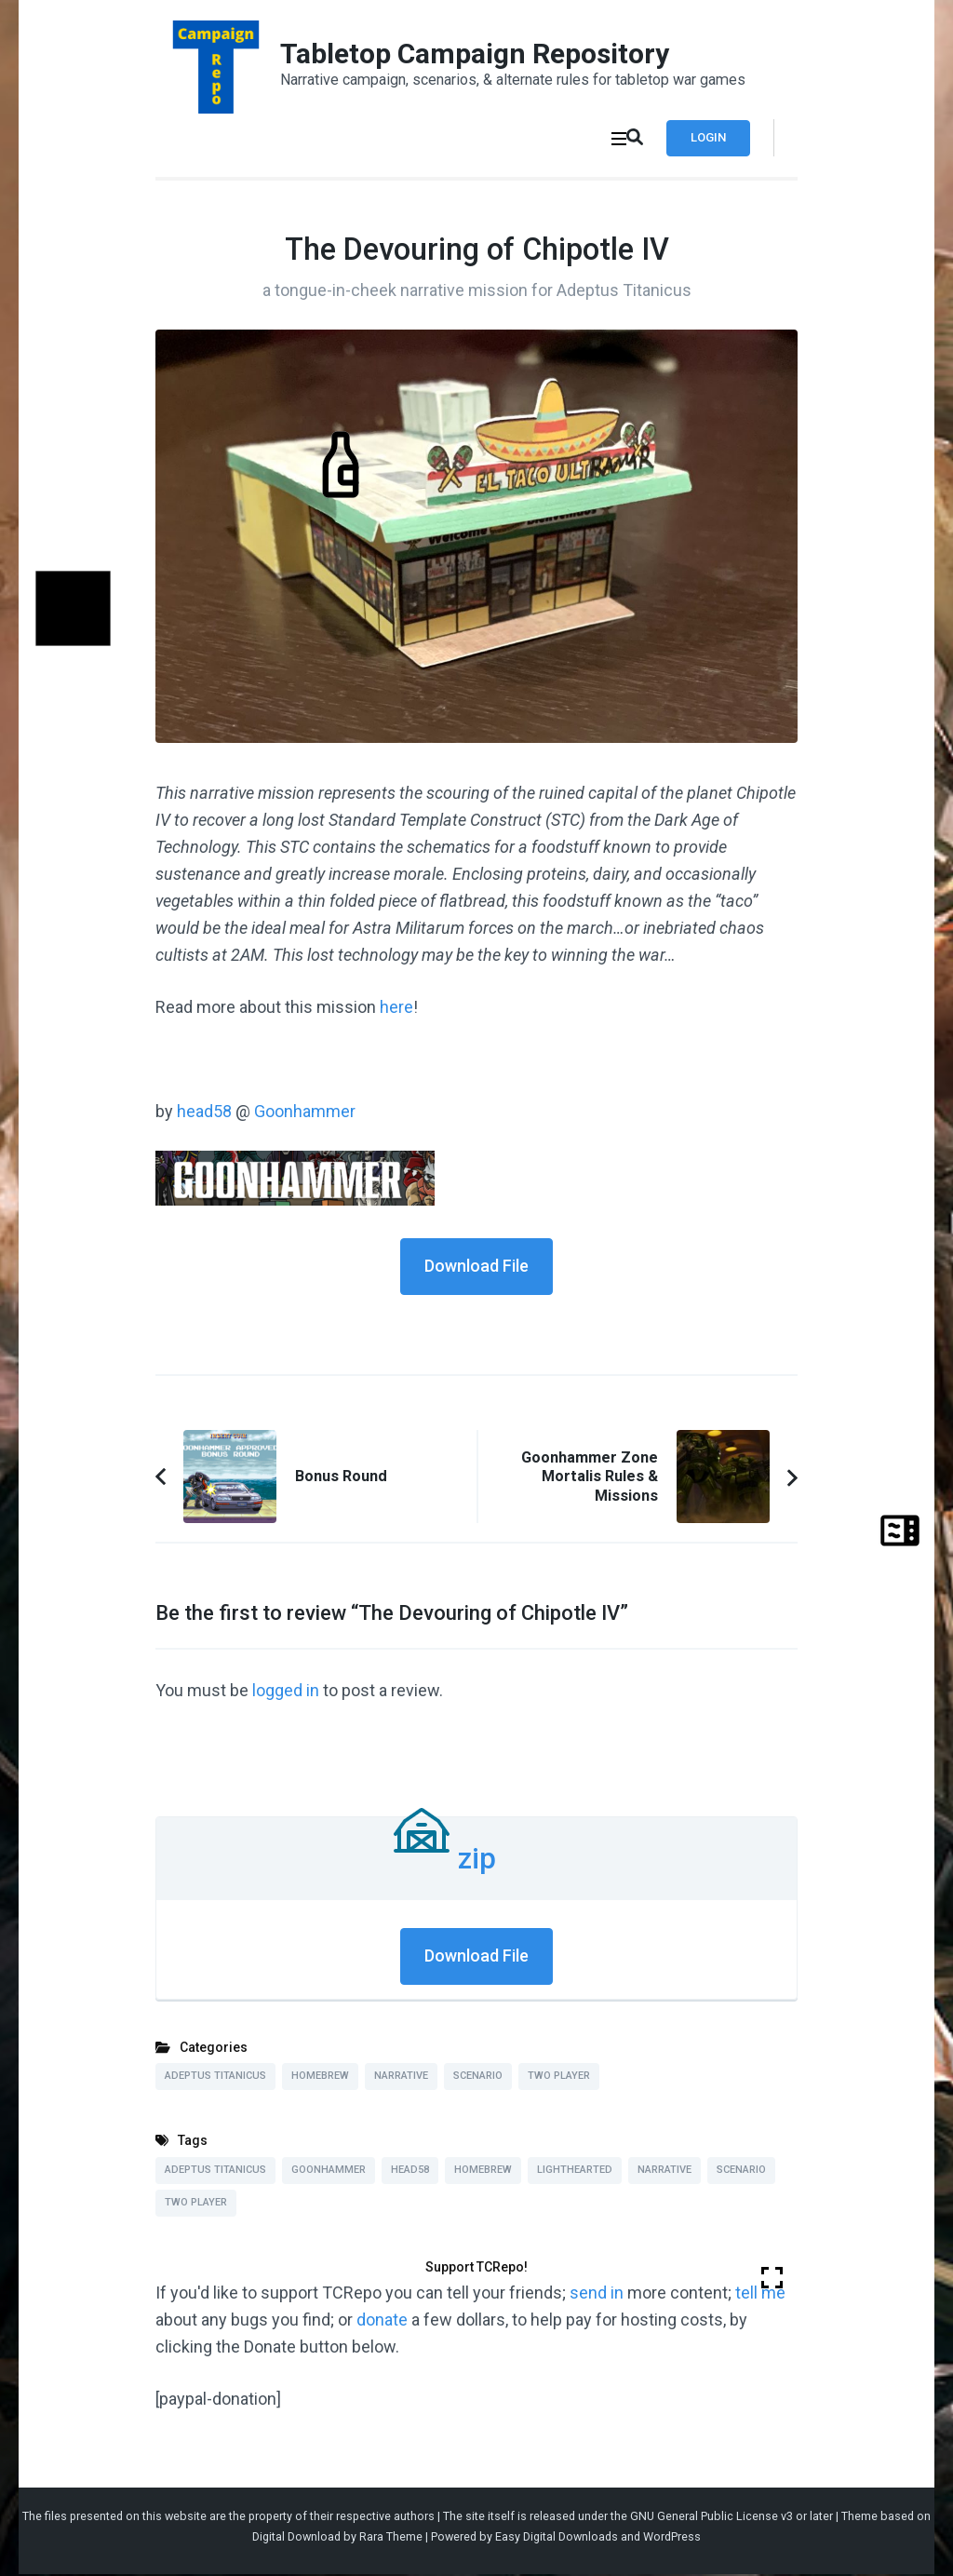  Describe the element at coordinates (772, 2277) in the screenshot. I see `expand to fullscreen mode` at that location.